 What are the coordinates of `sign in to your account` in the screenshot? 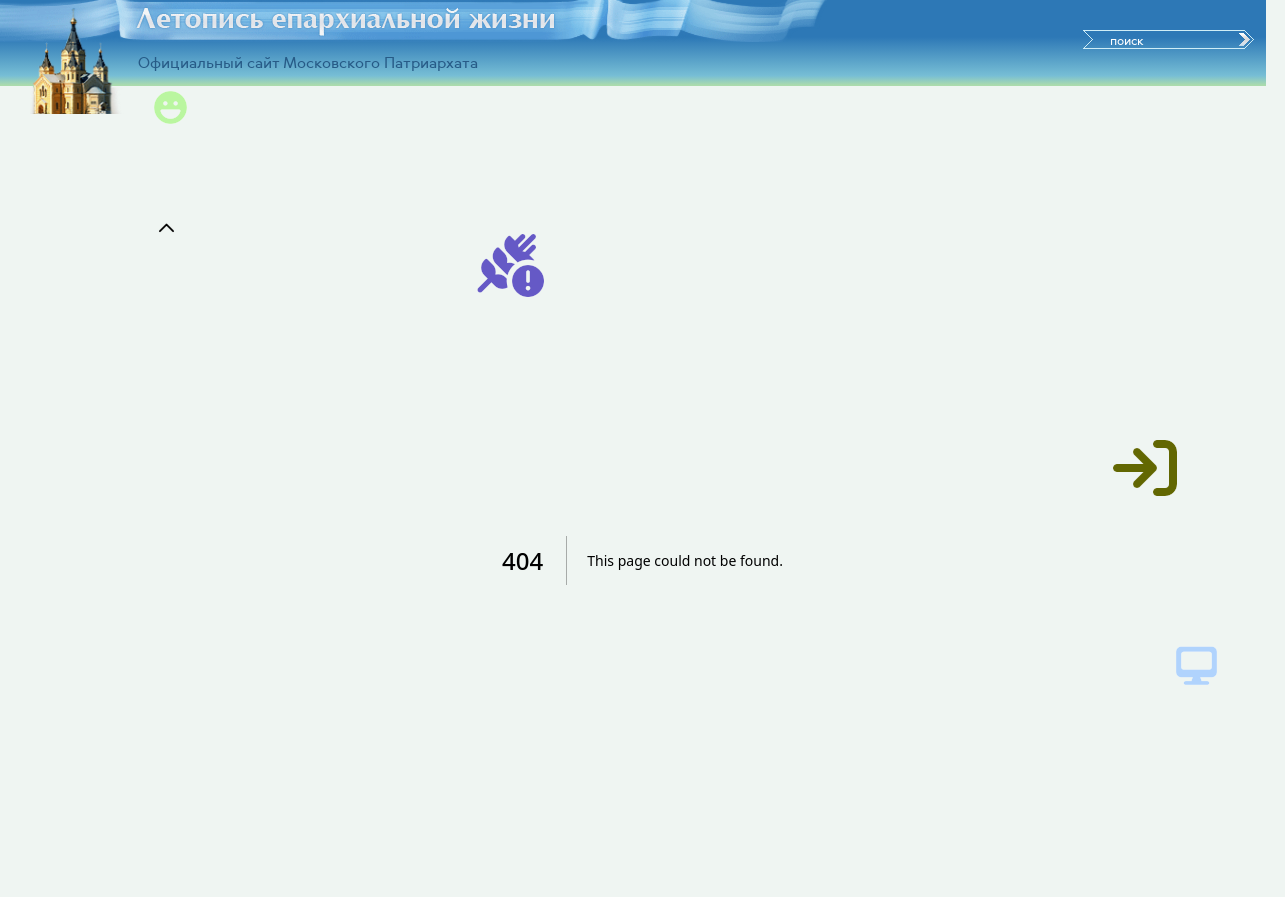 It's located at (1145, 468).